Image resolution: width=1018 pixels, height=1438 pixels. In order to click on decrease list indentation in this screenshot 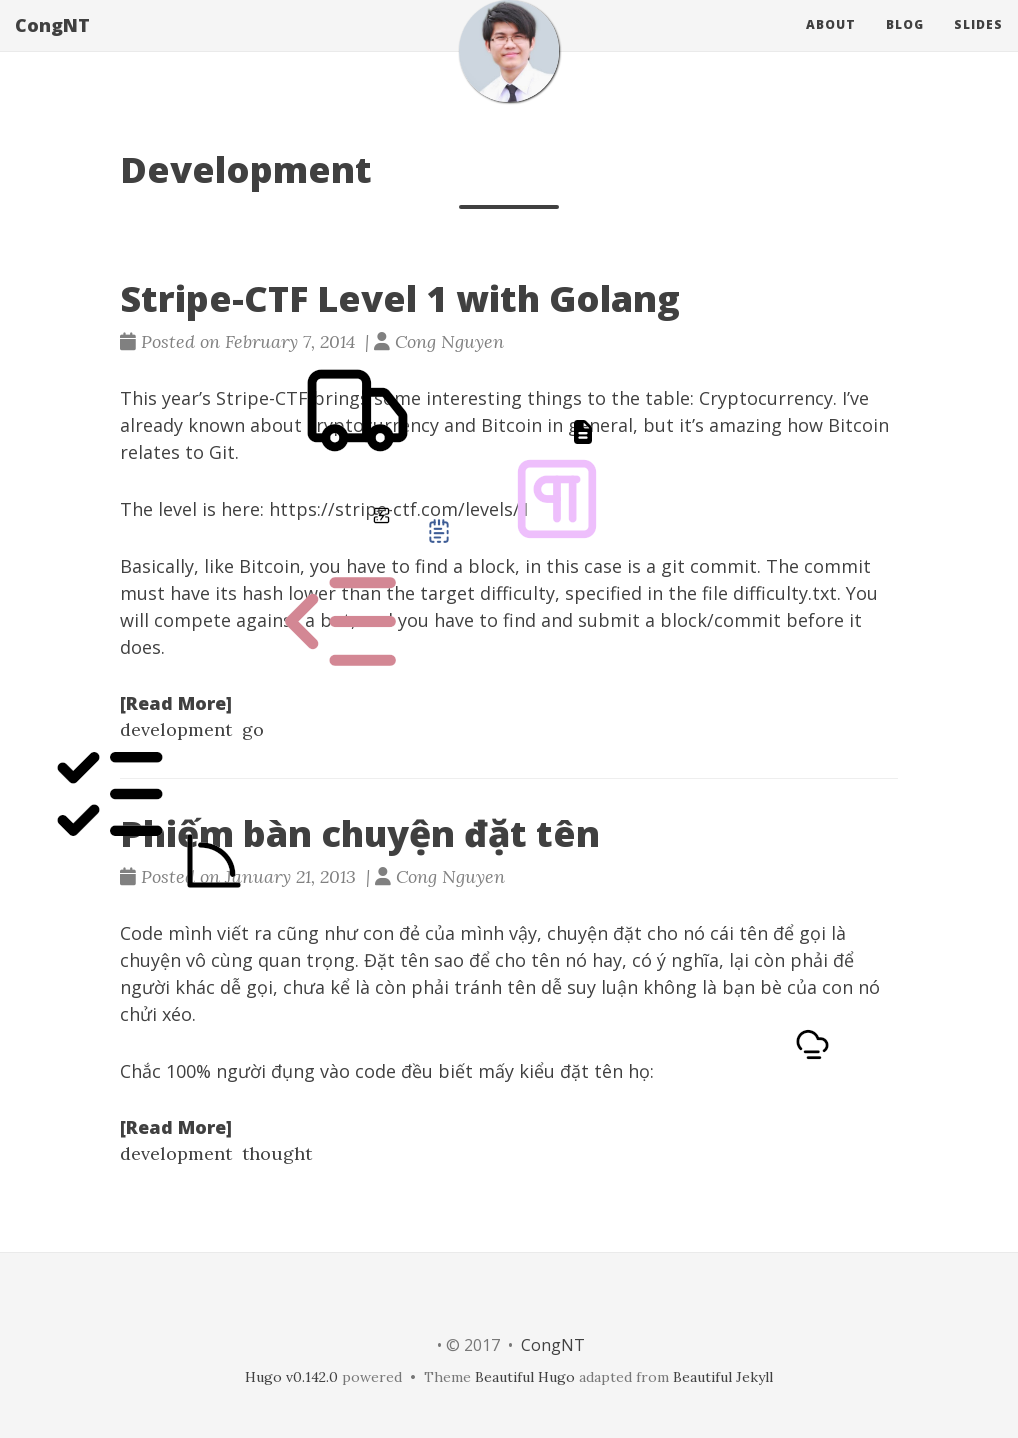, I will do `click(340, 621)`.